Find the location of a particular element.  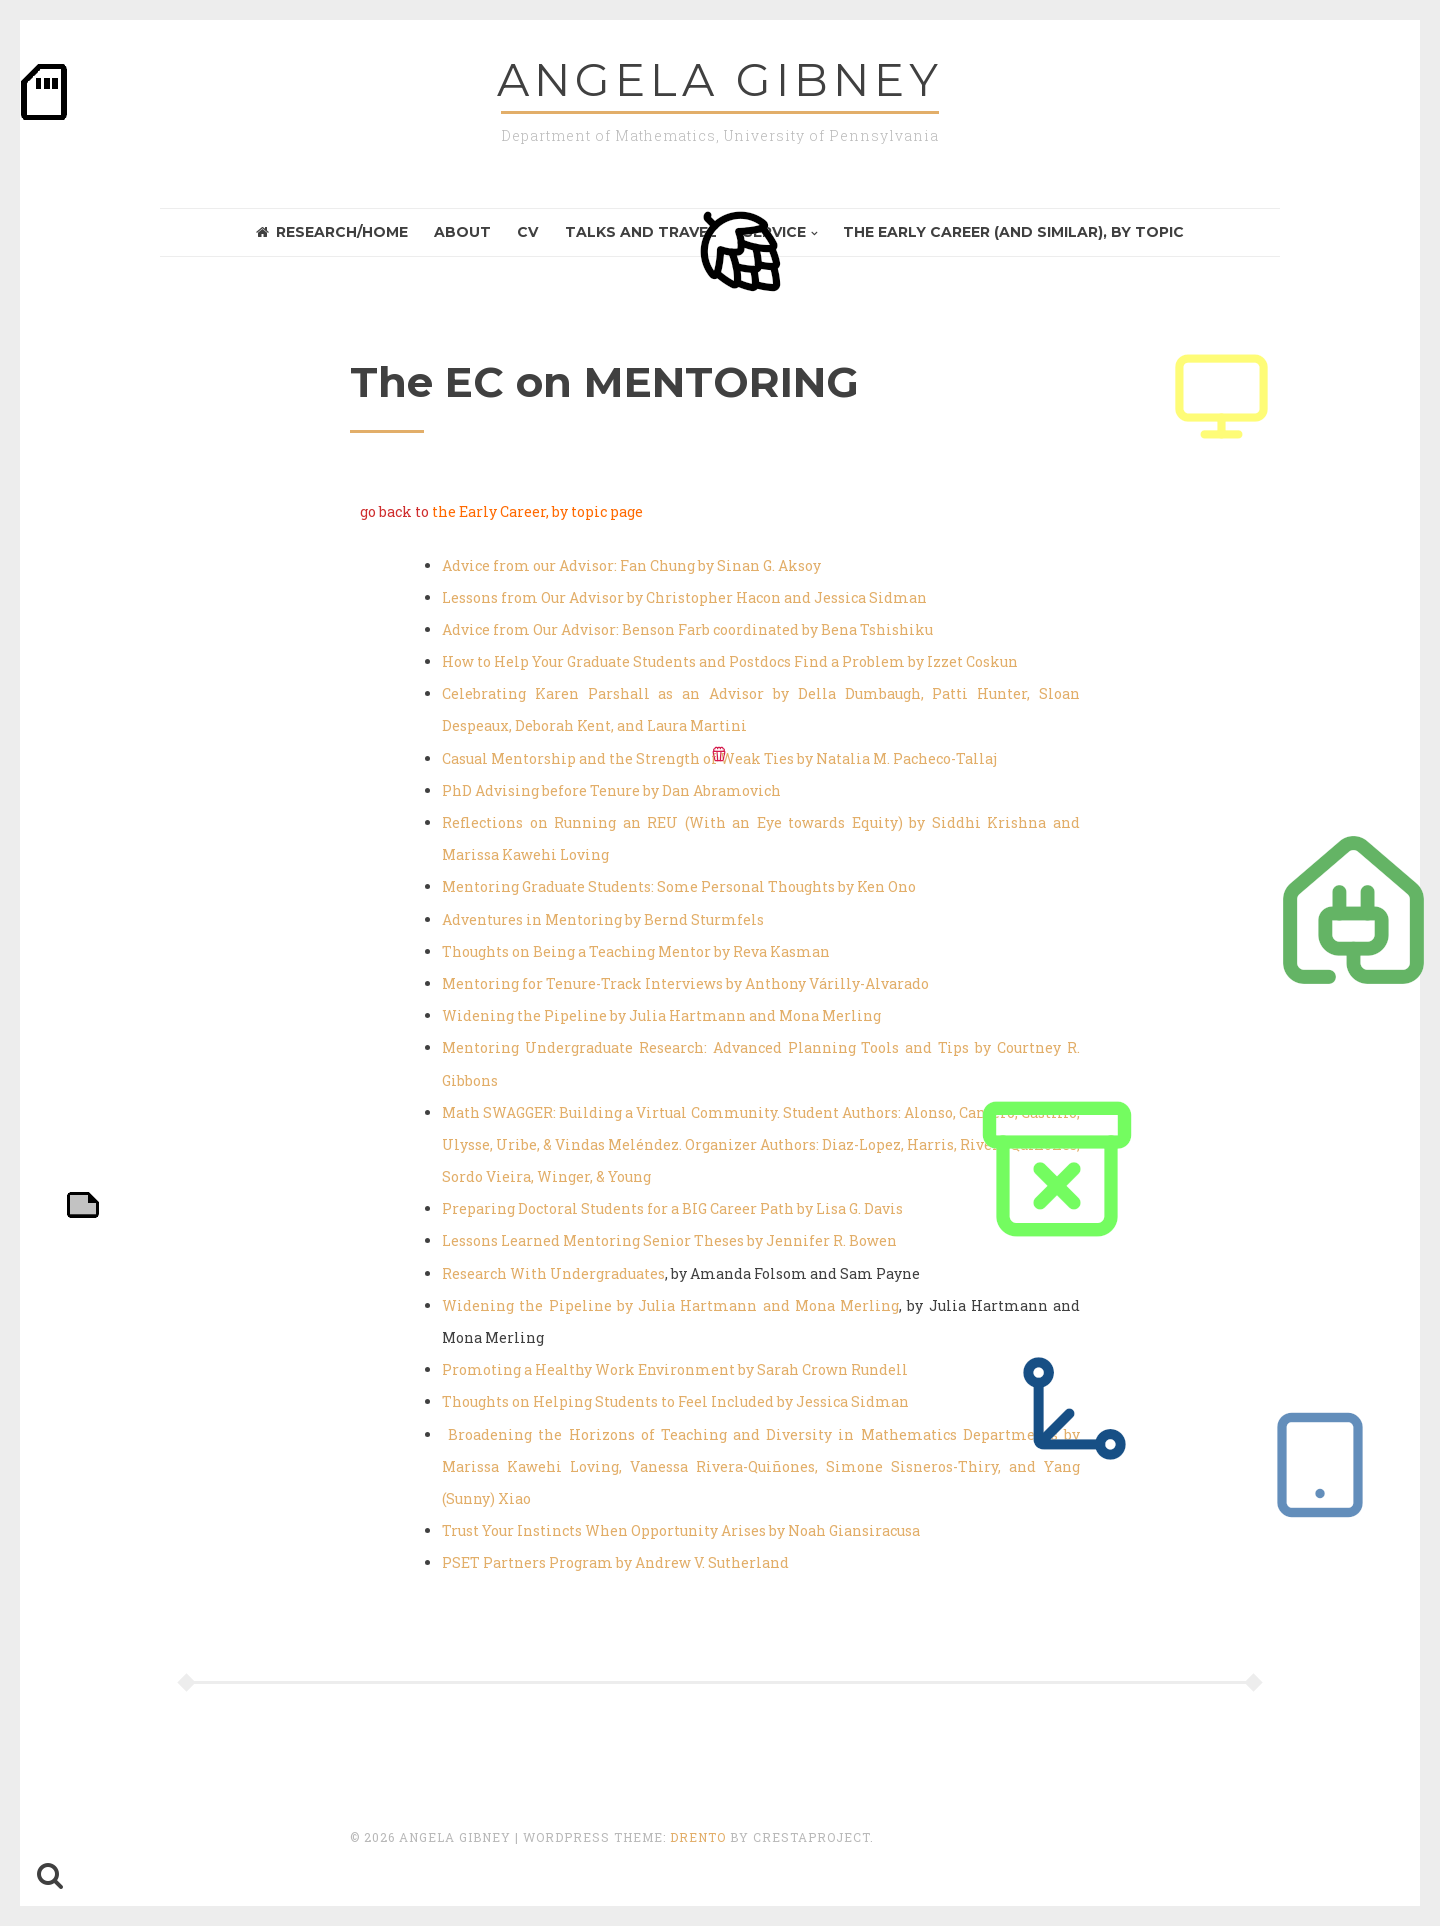

access external storage or sd card is located at coordinates (44, 92).